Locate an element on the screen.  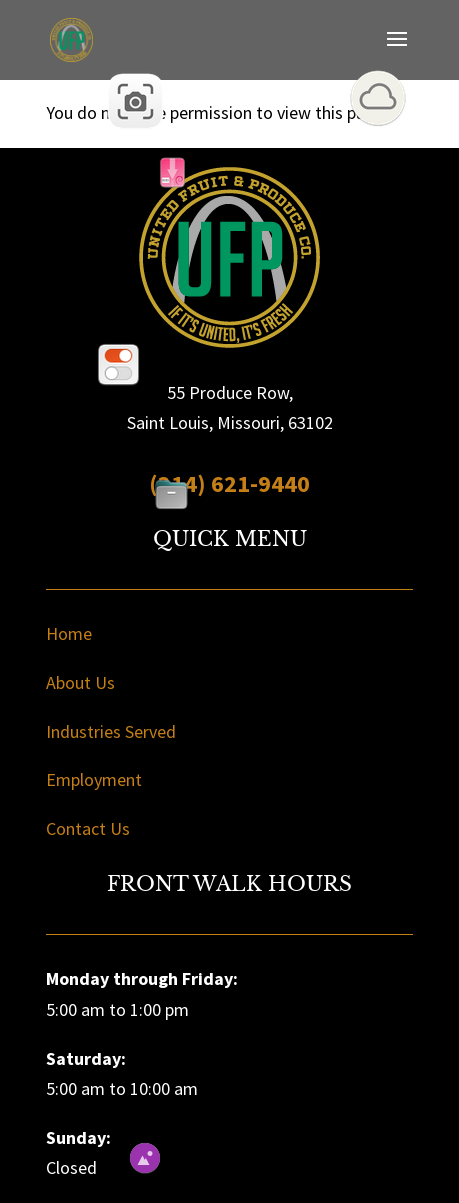
open the nautilus file manager is located at coordinates (171, 494).